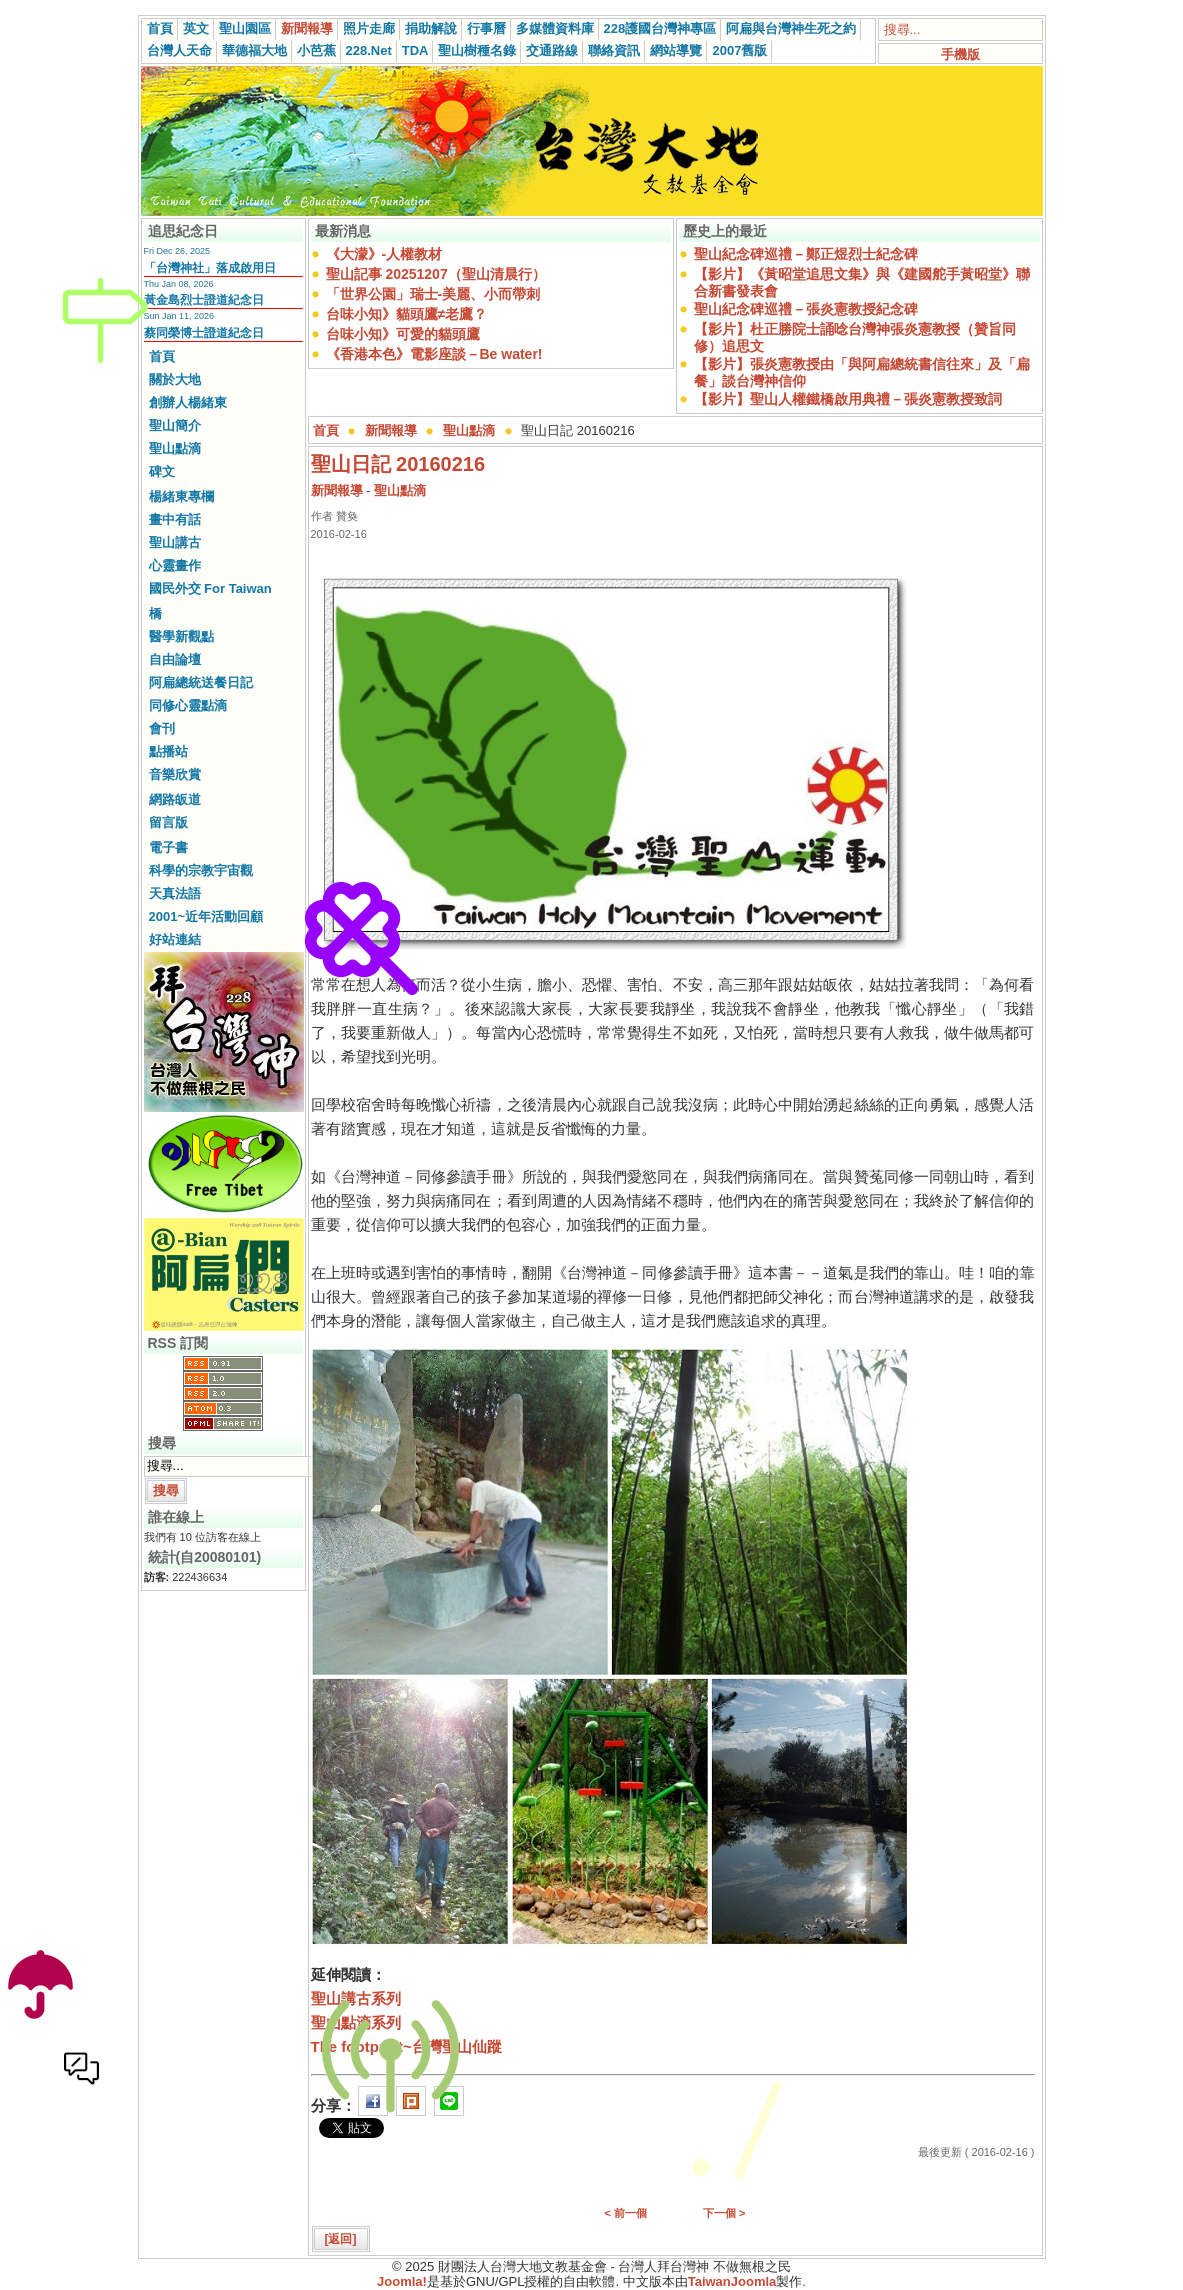 The image size is (1183, 2290). Describe the element at coordinates (101, 320) in the screenshot. I see `view project milestones` at that location.